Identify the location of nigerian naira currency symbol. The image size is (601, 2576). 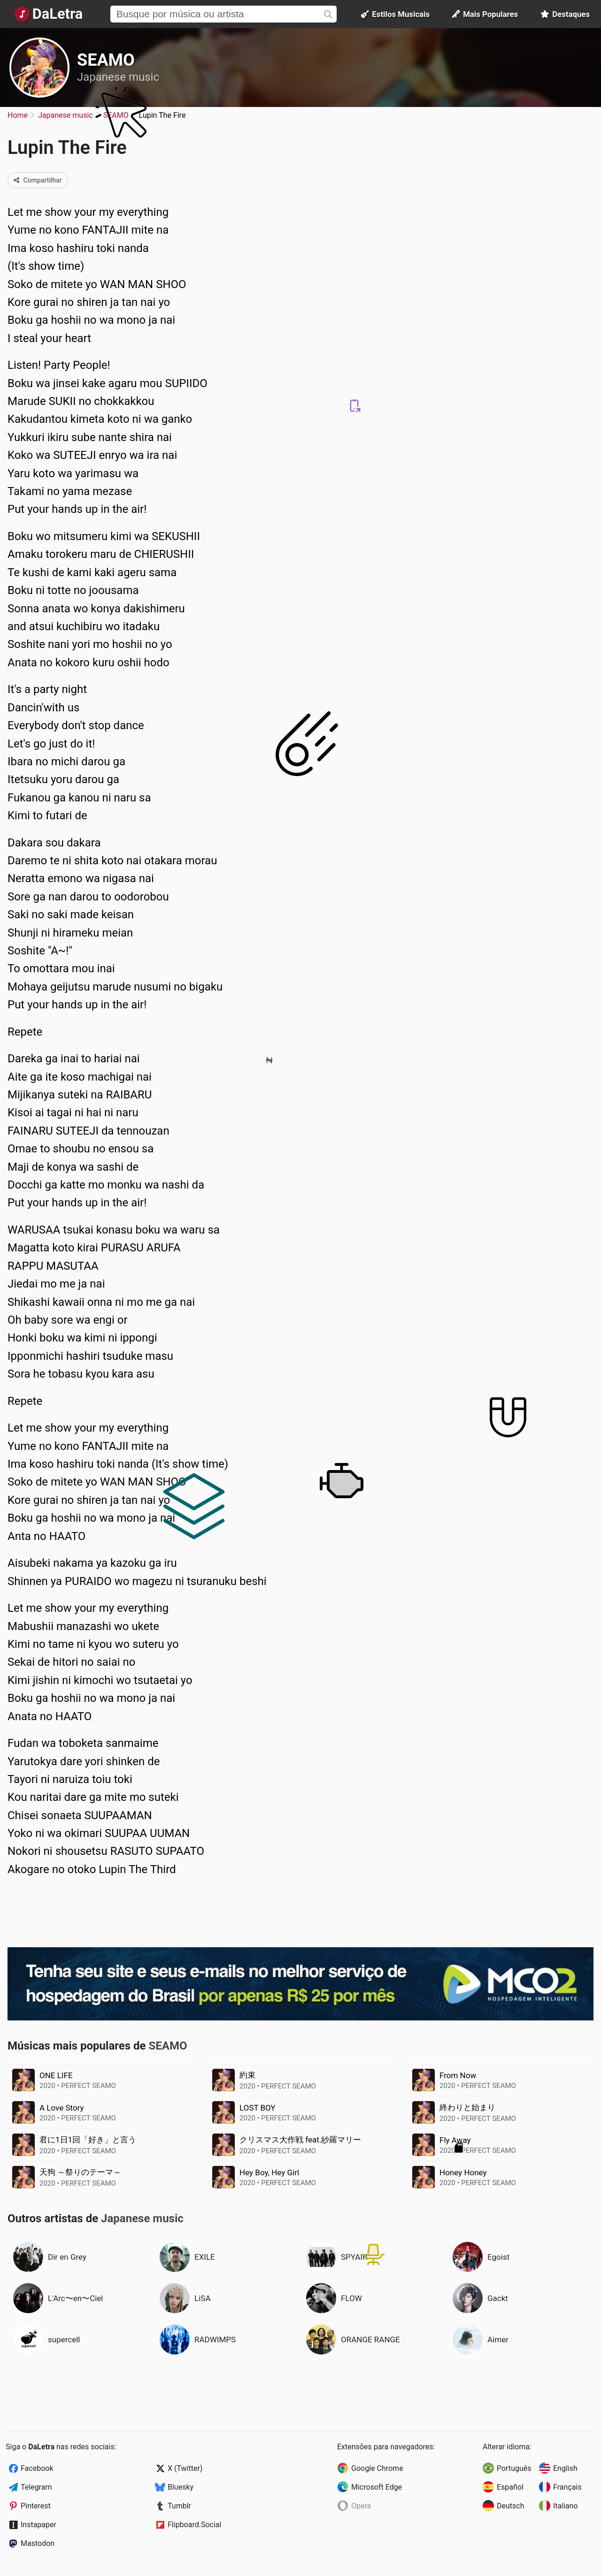
(269, 1060).